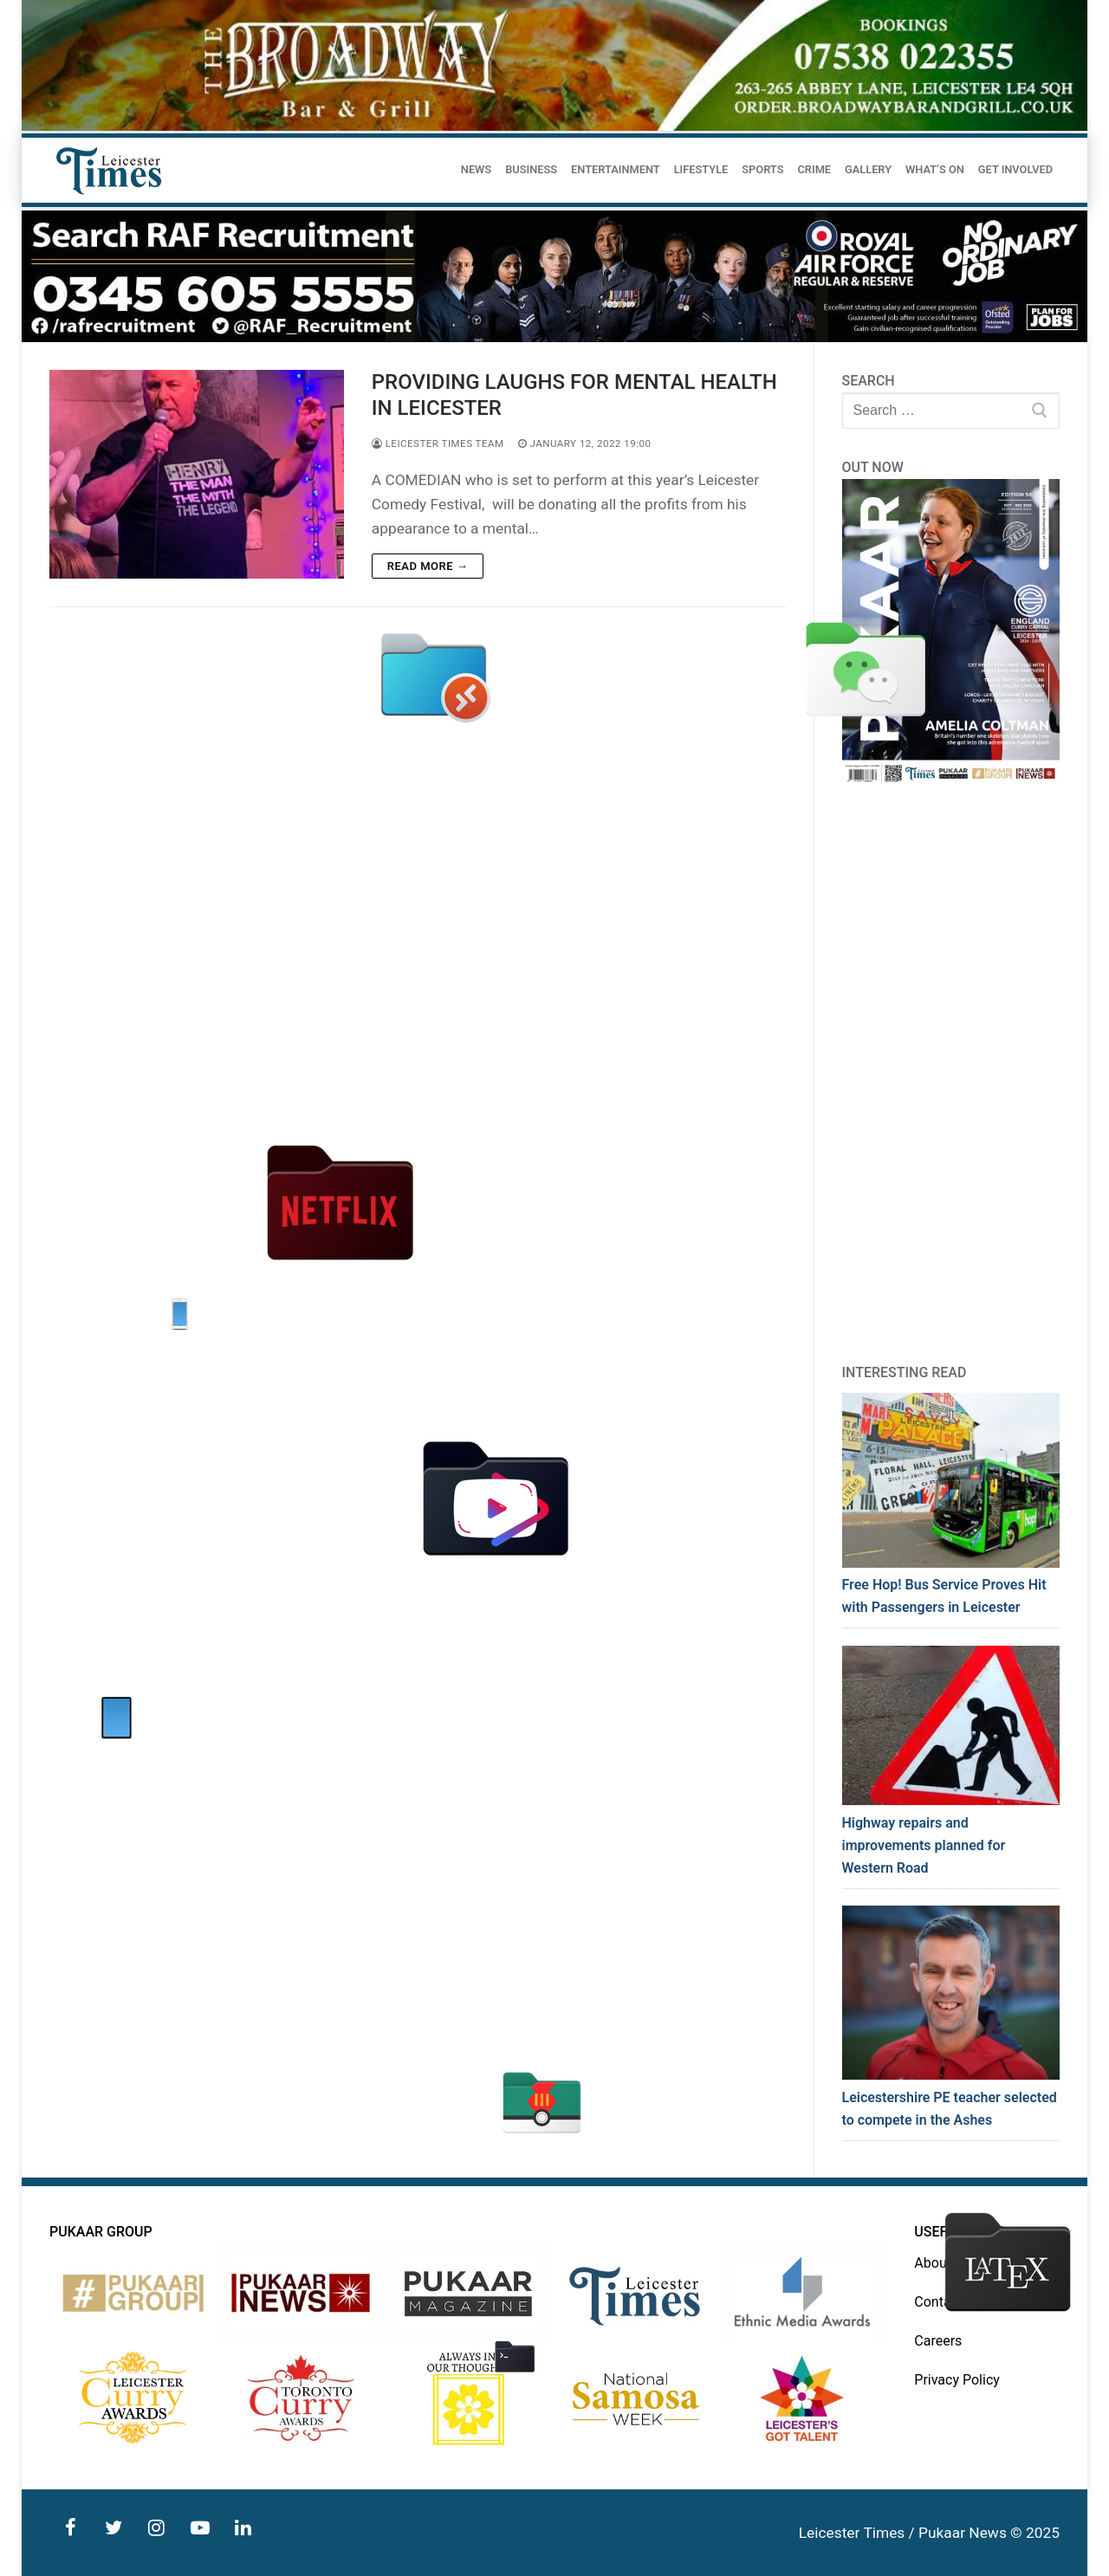 This screenshot has width=1109, height=2576. I want to click on open wechat files folder, so click(865, 672).